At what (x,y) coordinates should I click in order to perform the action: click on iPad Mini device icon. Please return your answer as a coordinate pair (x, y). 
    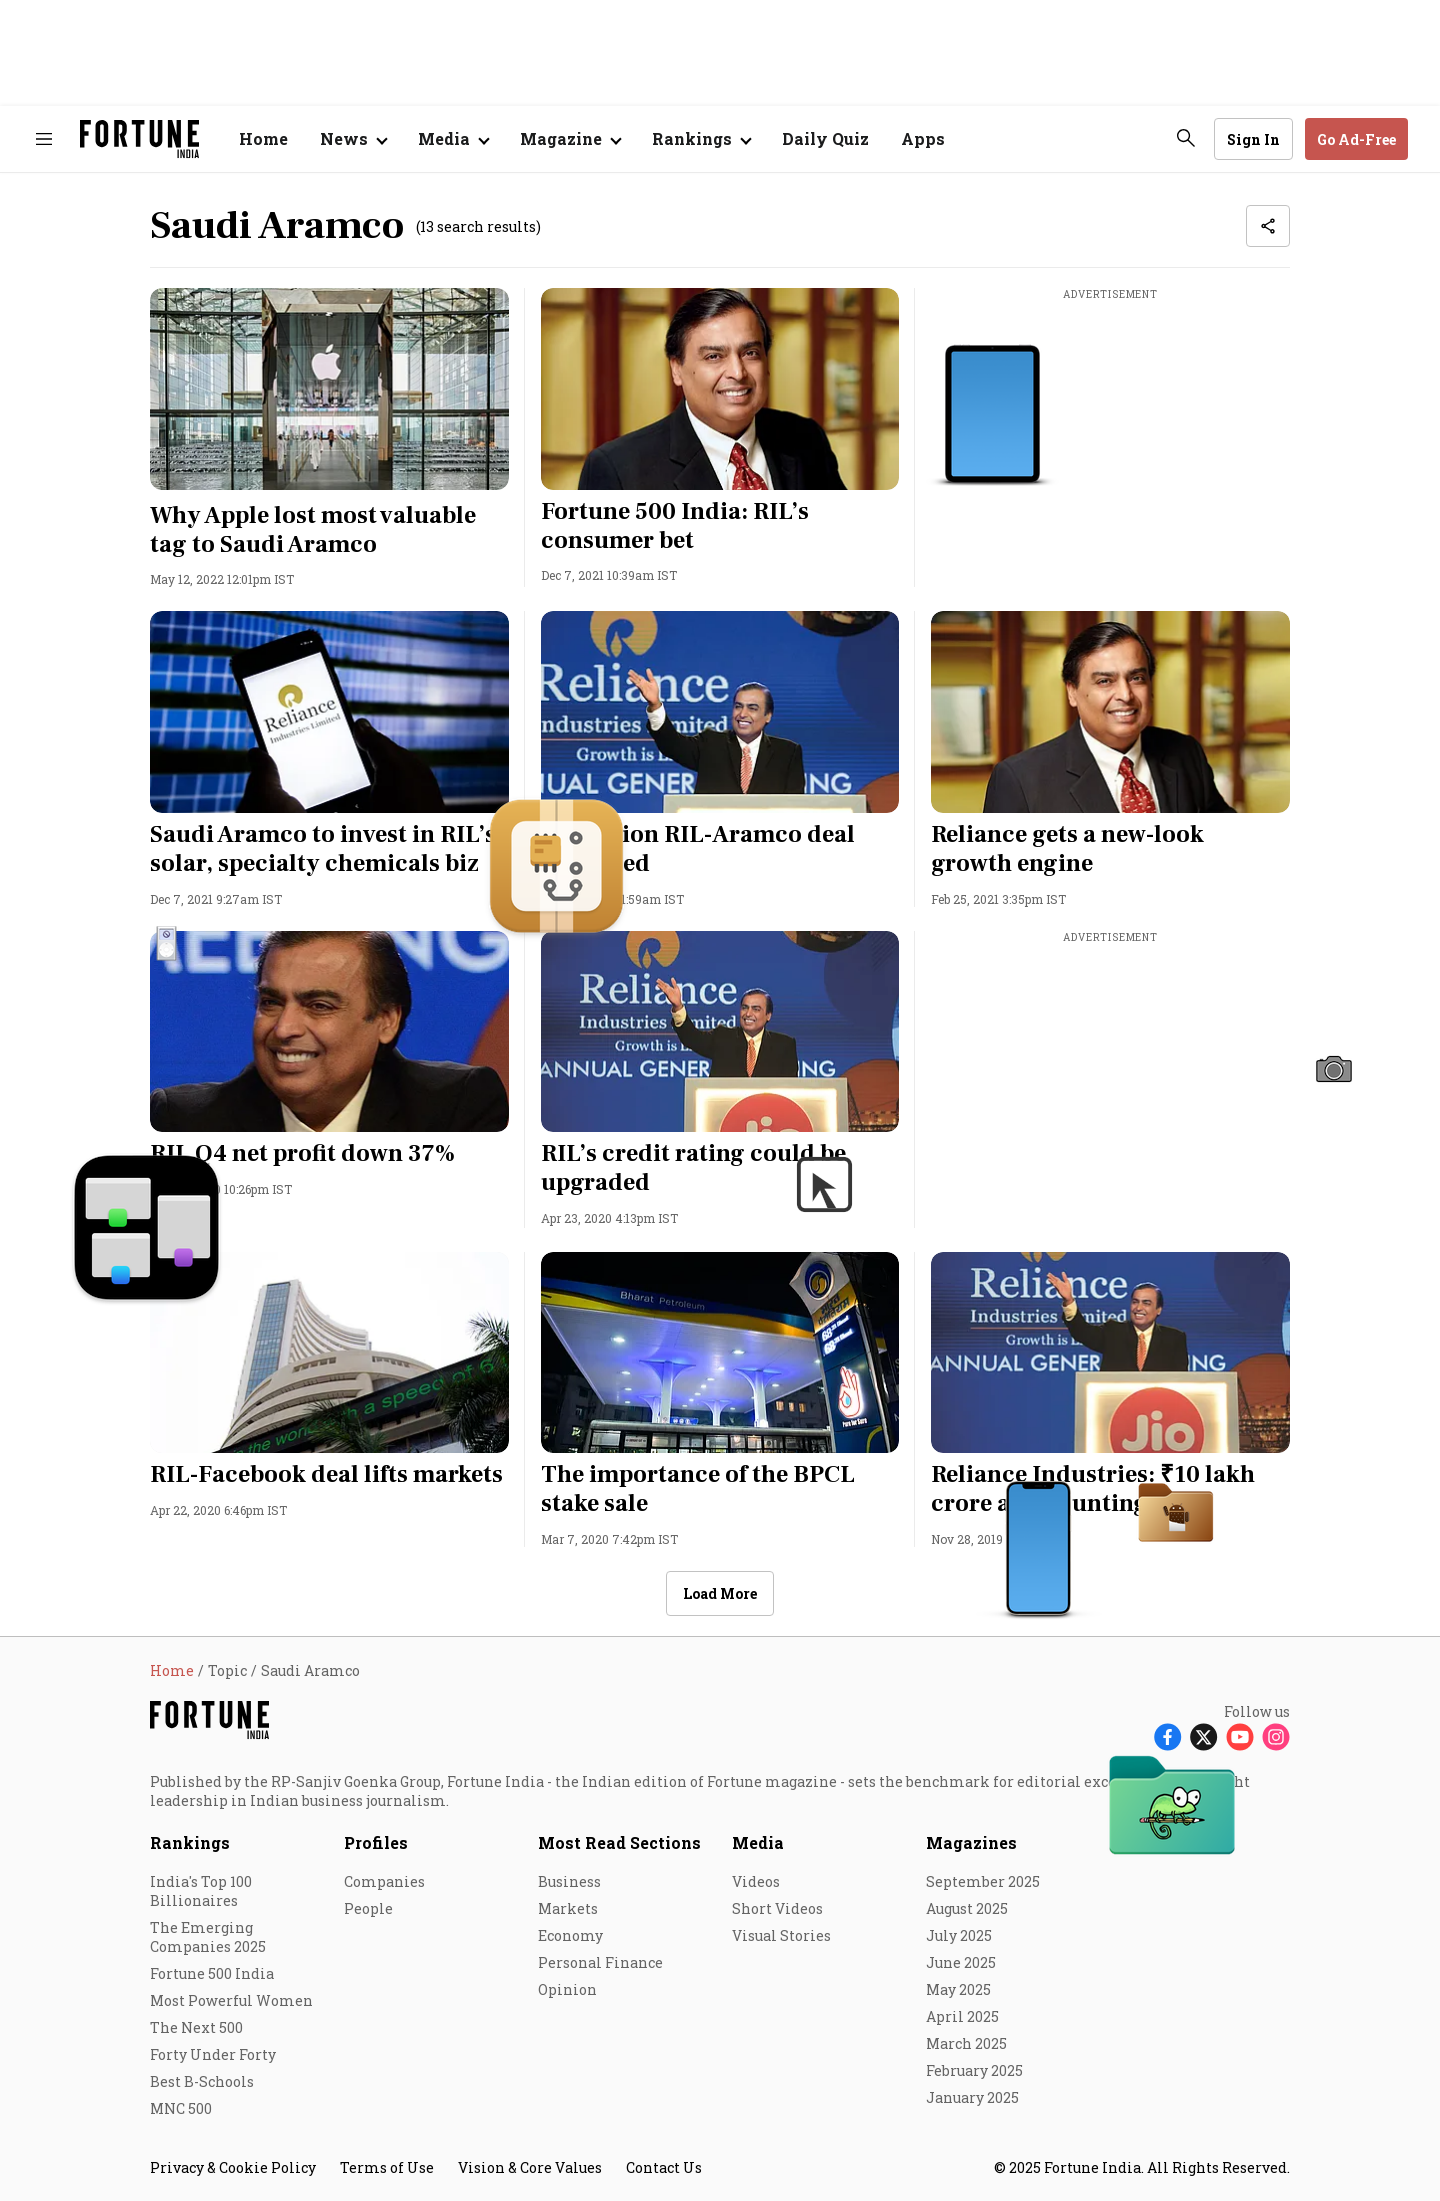
    Looking at the image, I should click on (992, 399).